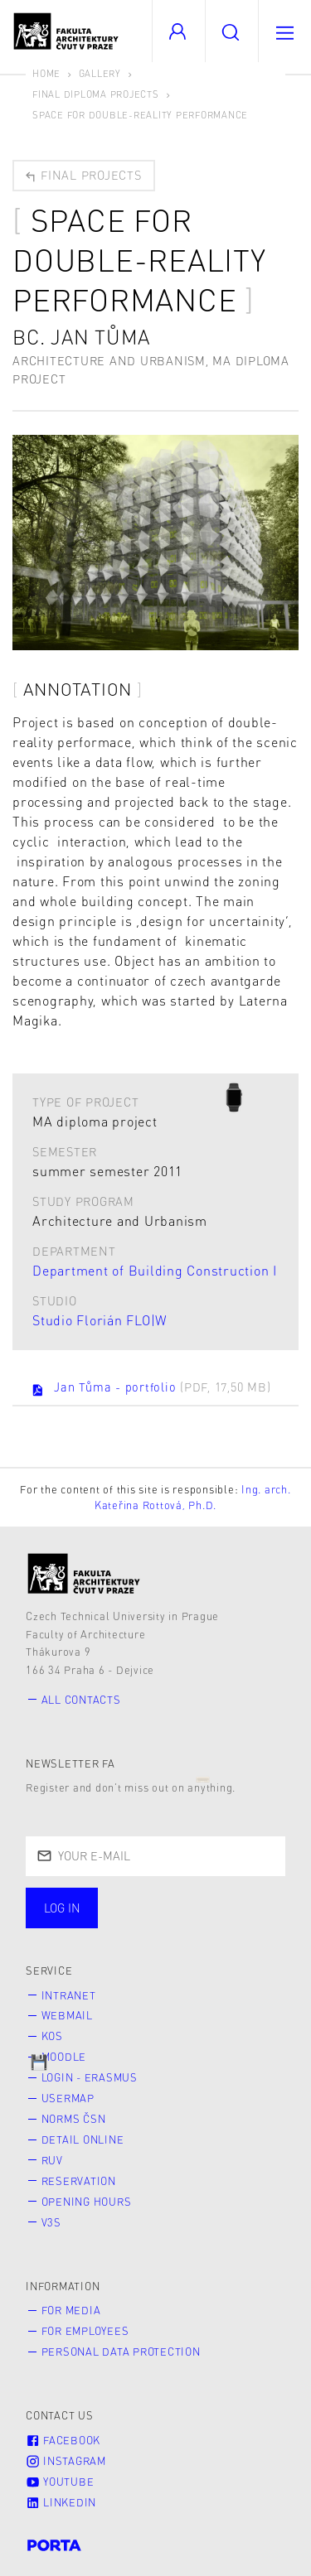  I want to click on apple watch device icon, so click(234, 1097).